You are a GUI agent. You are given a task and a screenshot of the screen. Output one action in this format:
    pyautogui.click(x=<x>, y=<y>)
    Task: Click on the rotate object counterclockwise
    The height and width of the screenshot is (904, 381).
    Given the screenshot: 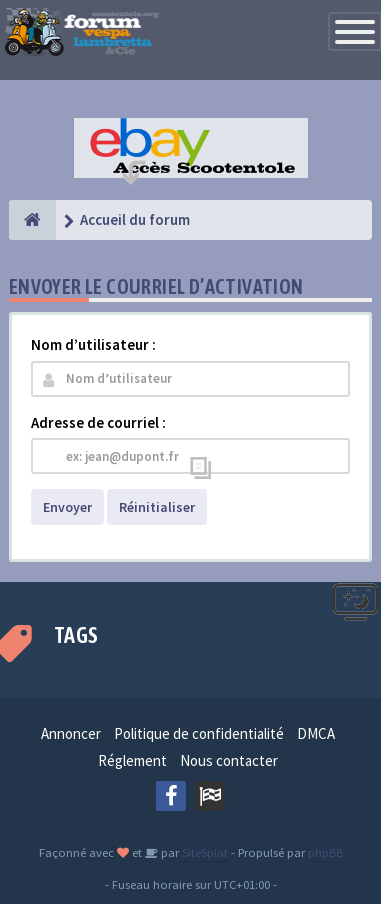 What is the action you would take?
    pyautogui.click(x=135, y=171)
    